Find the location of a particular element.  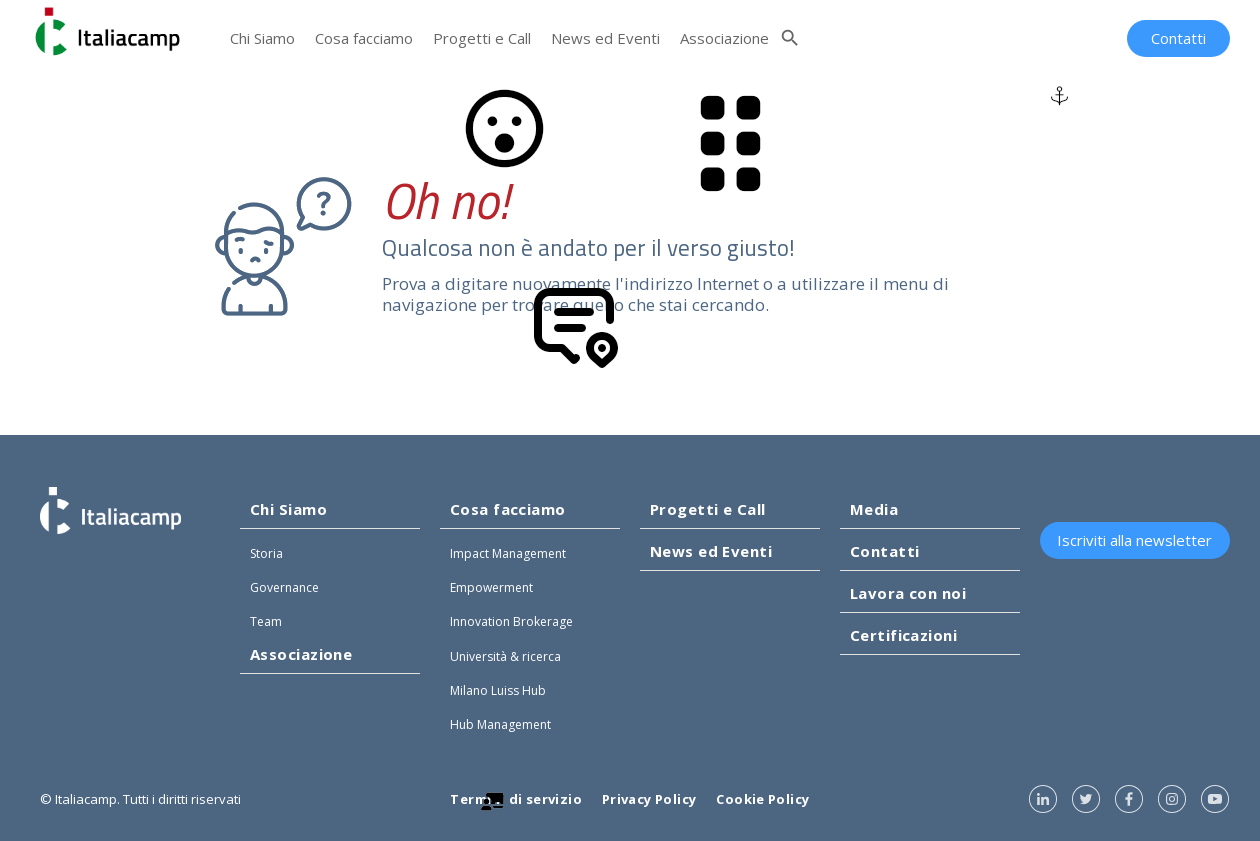

pin a message to a specific location is located at coordinates (574, 324).